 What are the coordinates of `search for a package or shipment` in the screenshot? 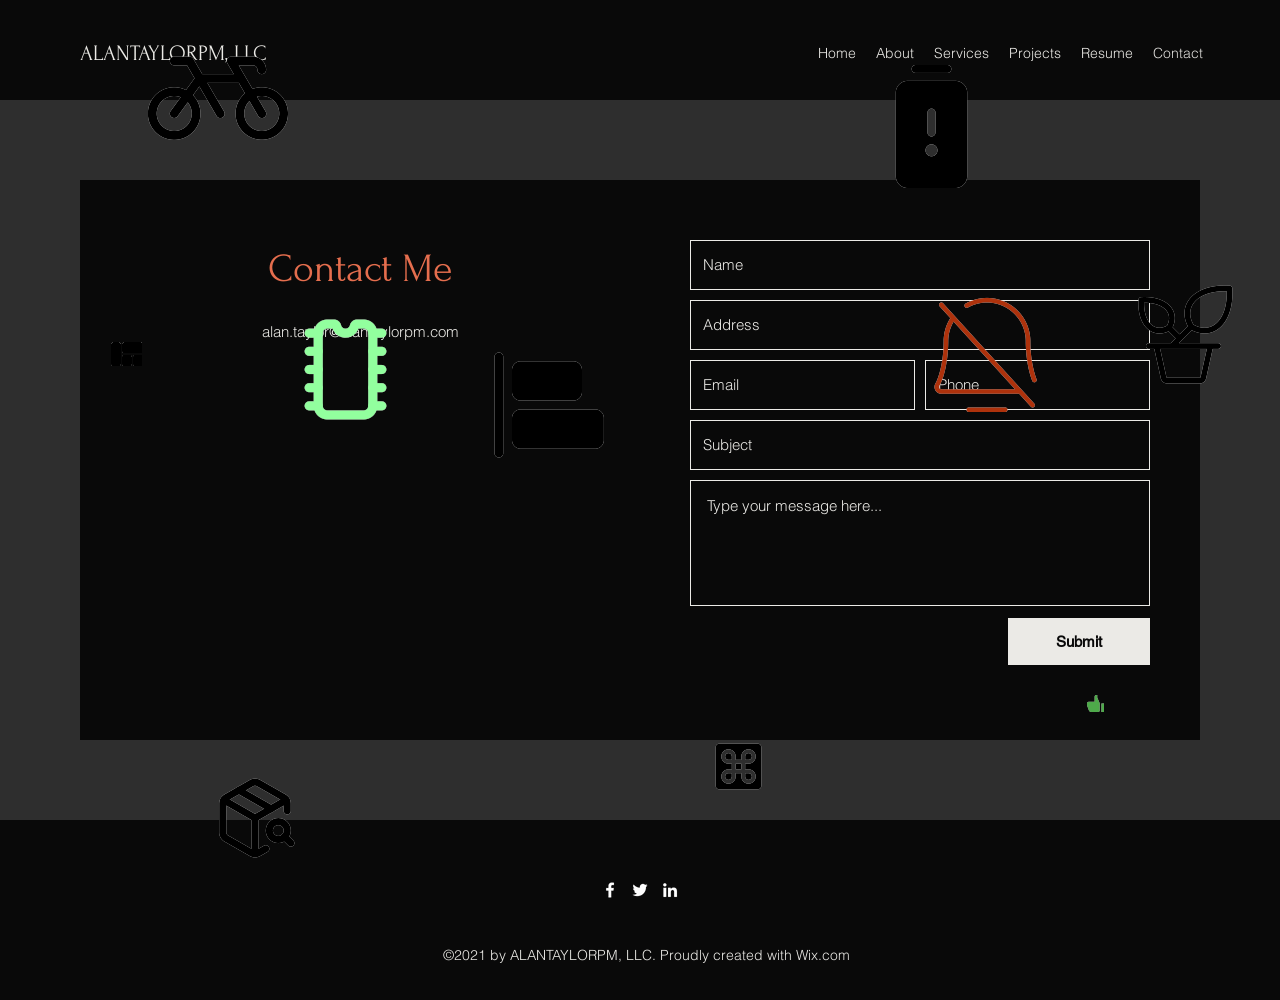 It's located at (255, 818).